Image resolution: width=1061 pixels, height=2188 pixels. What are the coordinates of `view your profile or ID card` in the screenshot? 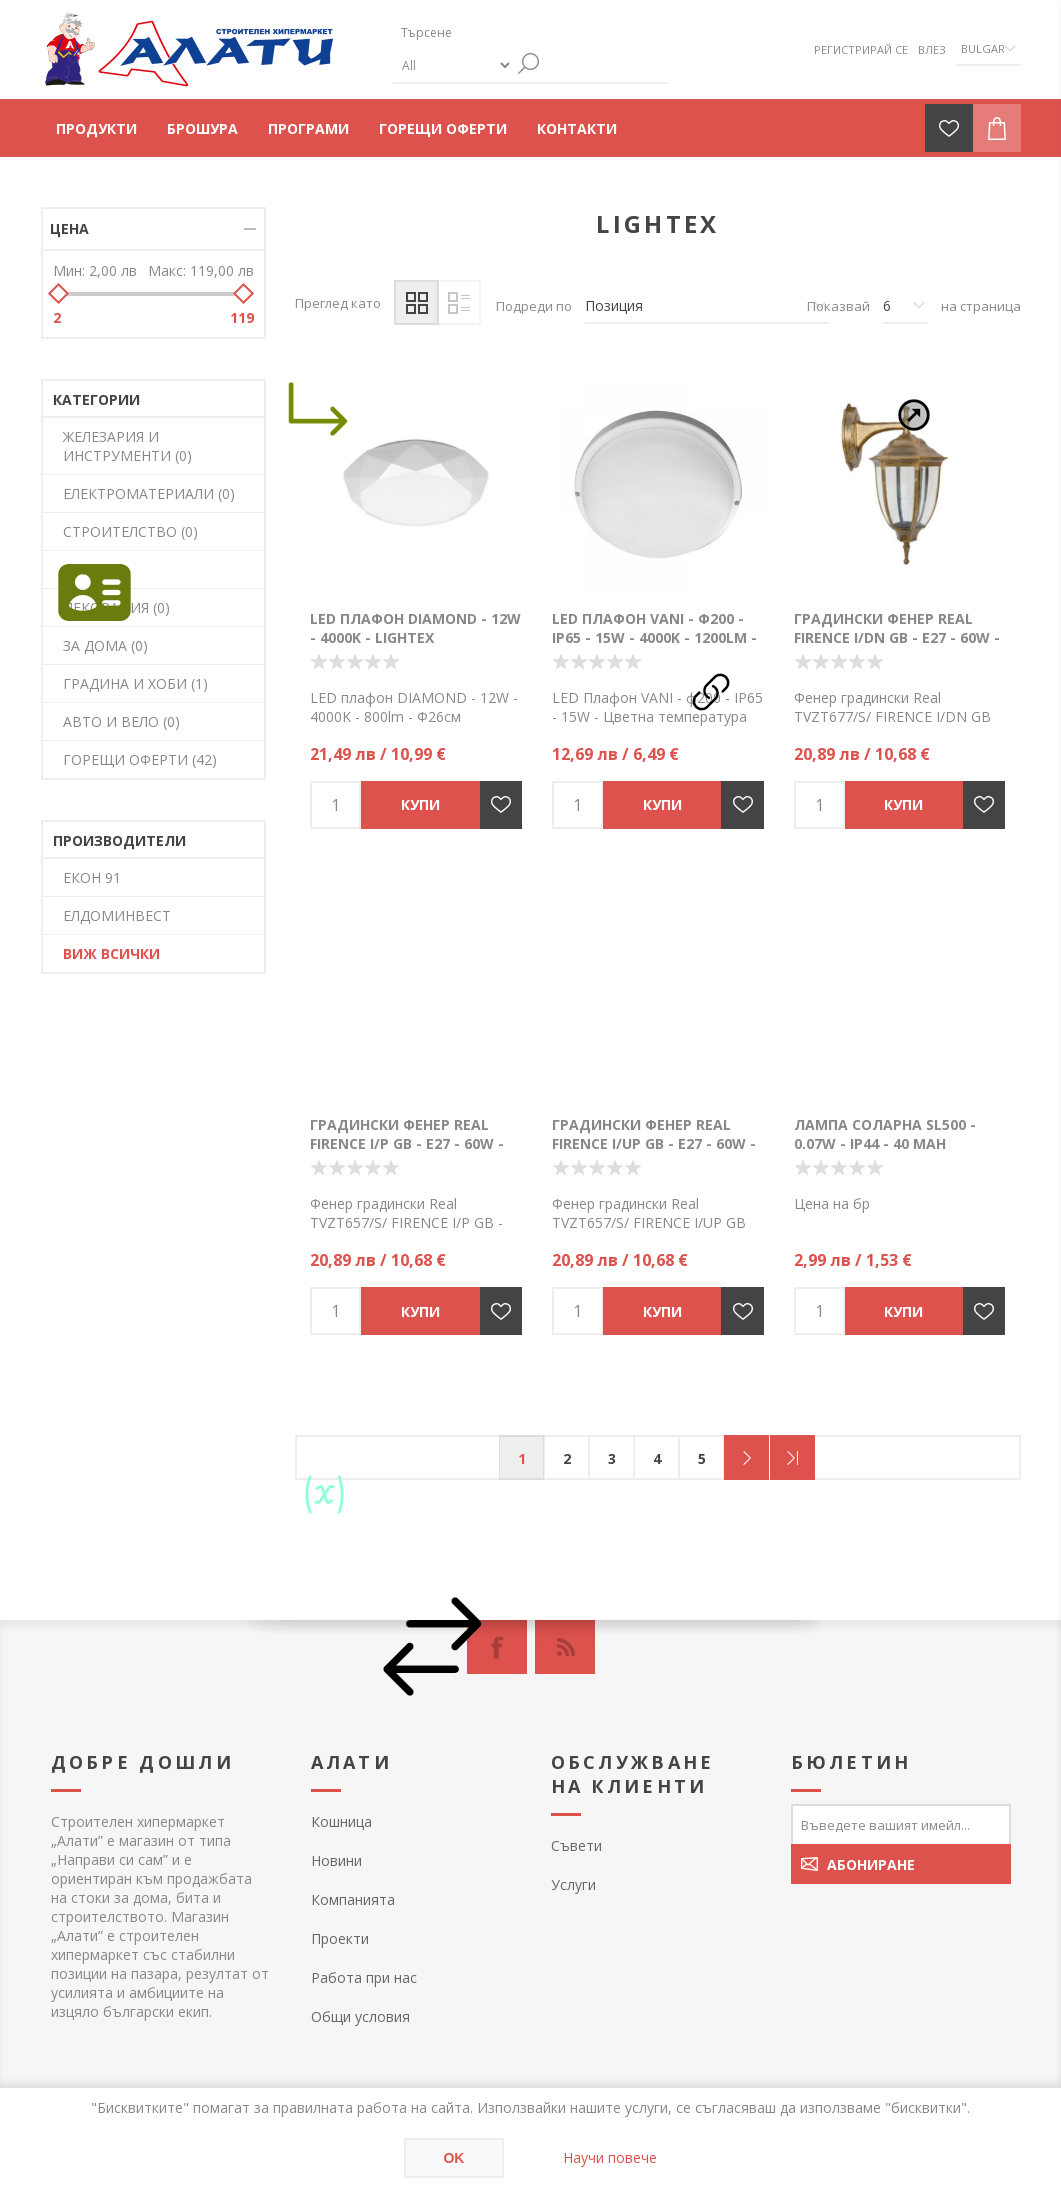 It's located at (94, 592).